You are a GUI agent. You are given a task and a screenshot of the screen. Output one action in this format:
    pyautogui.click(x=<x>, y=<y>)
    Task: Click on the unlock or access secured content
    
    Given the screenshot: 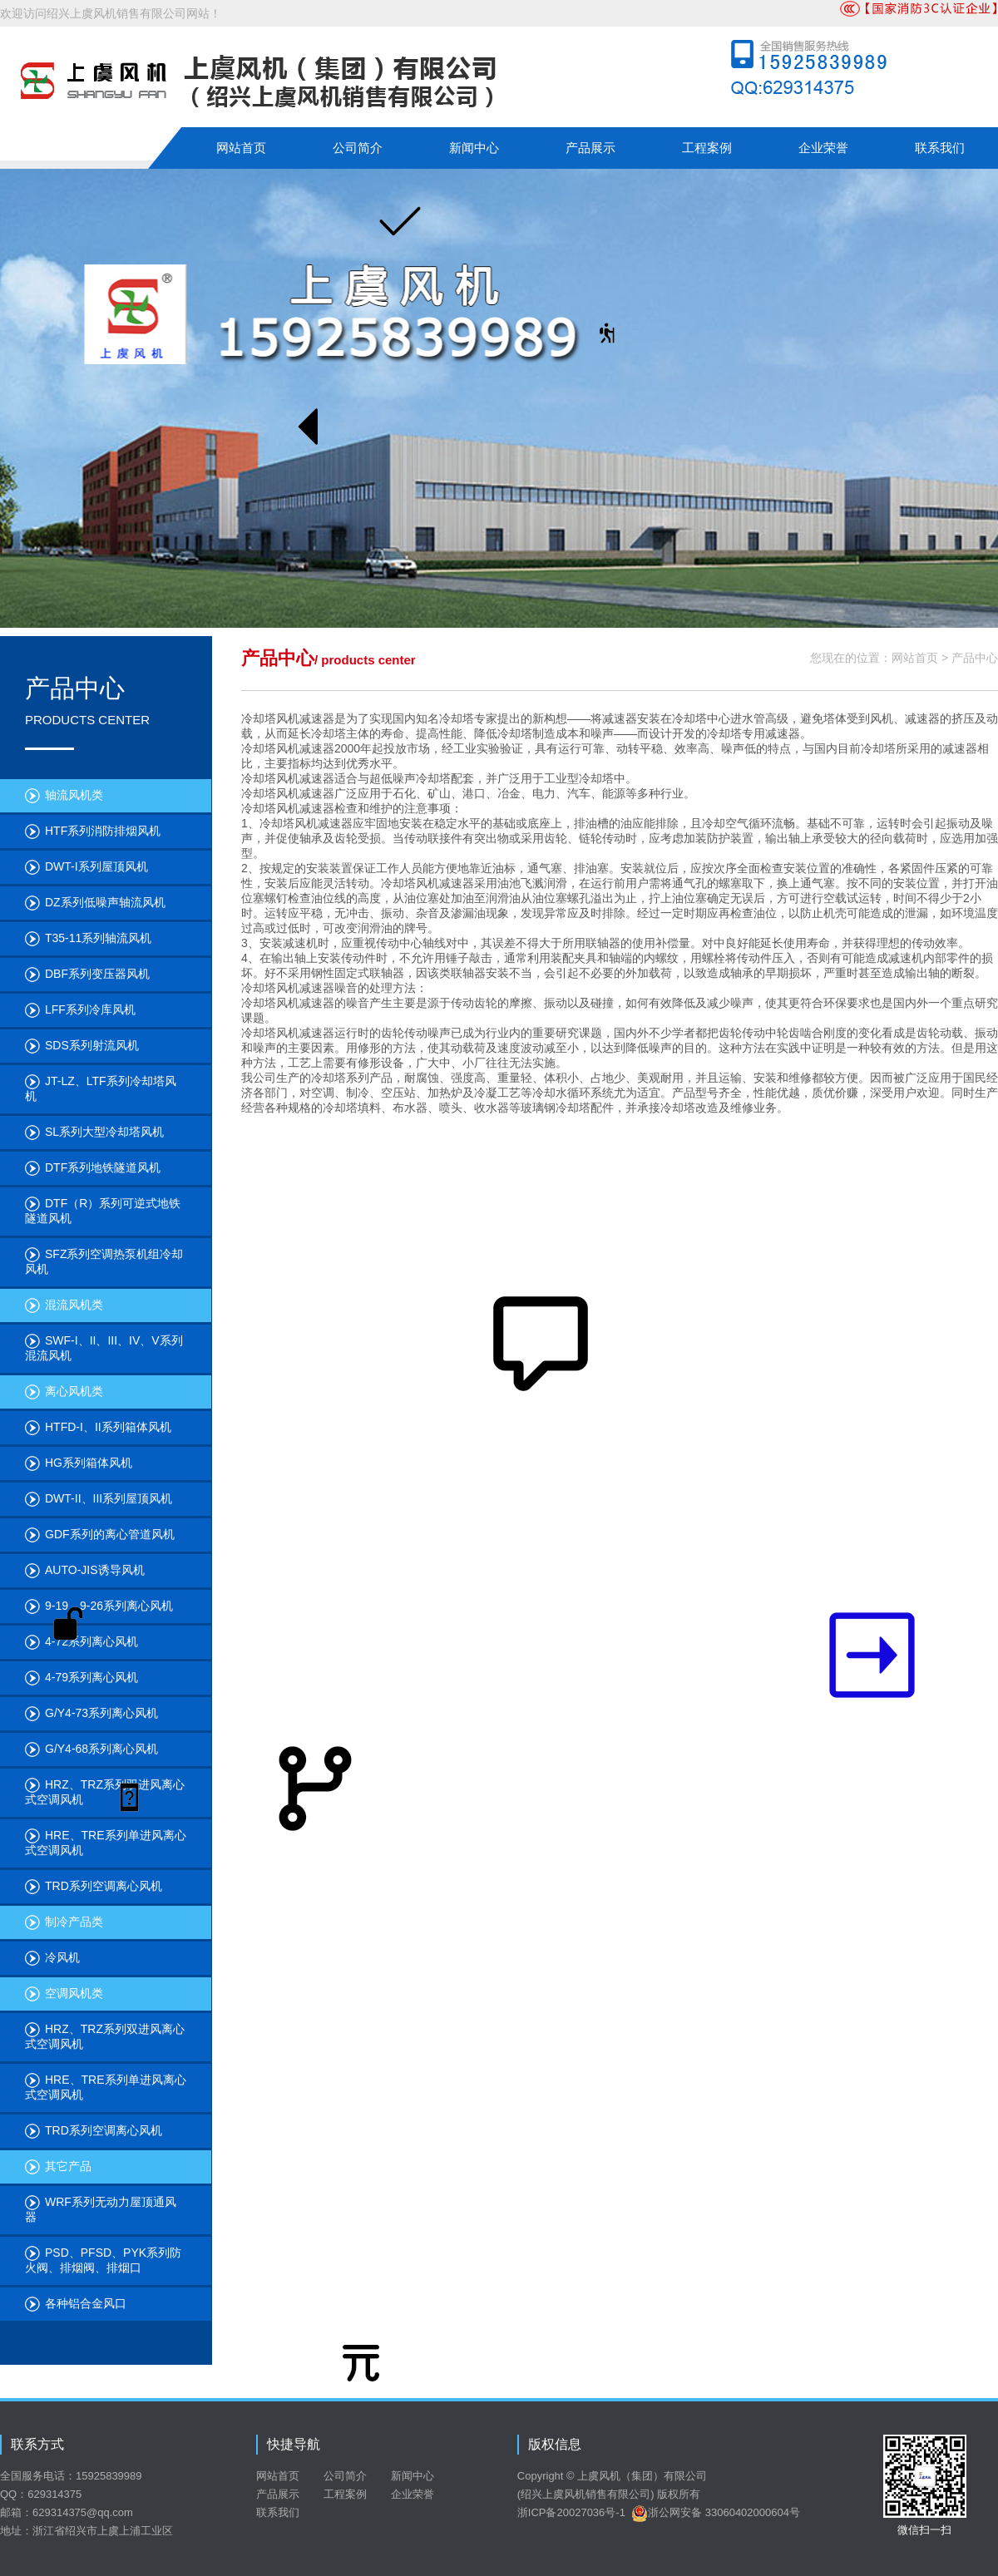 What is the action you would take?
    pyautogui.click(x=65, y=1624)
    